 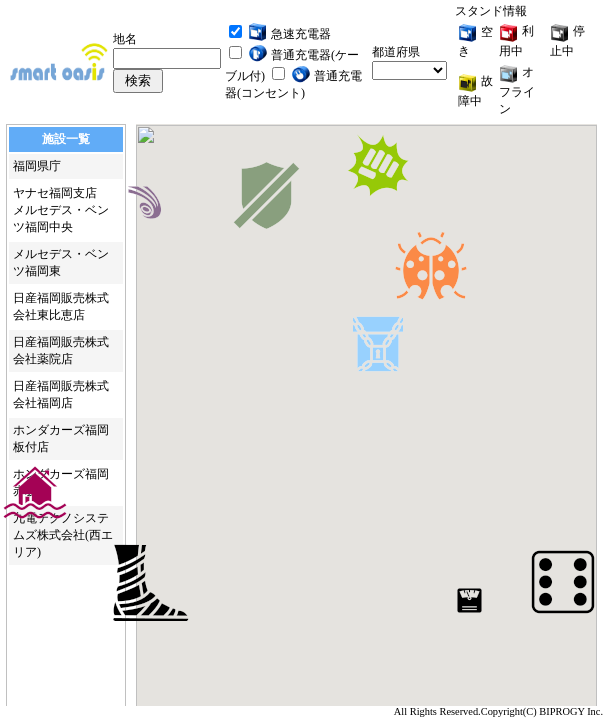 I want to click on indicates a dice roll result of six, so click(x=563, y=582).